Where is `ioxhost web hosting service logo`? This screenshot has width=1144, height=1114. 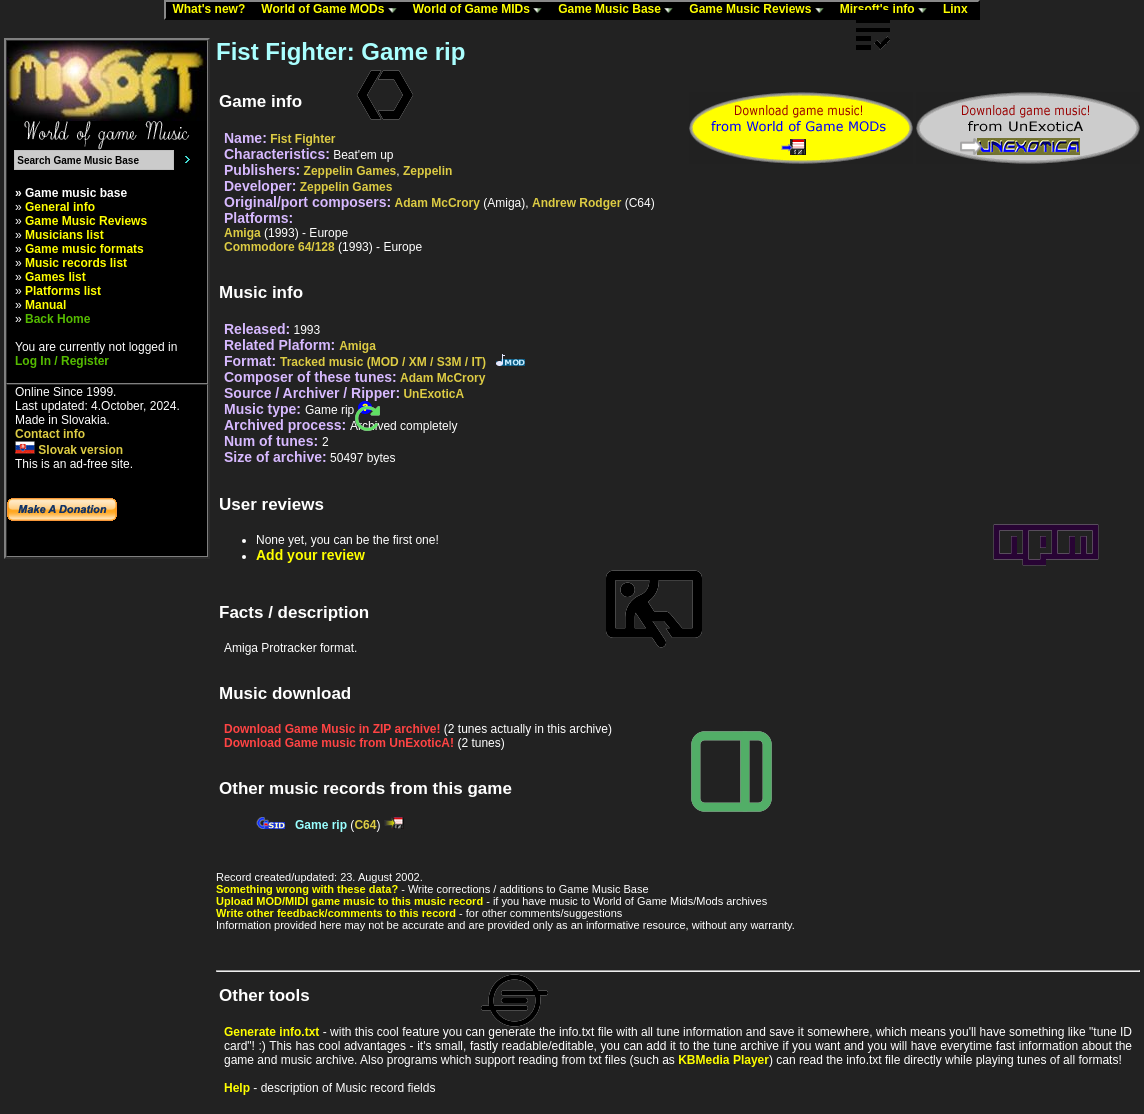 ioxhost web hosting service logo is located at coordinates (514, 1000).